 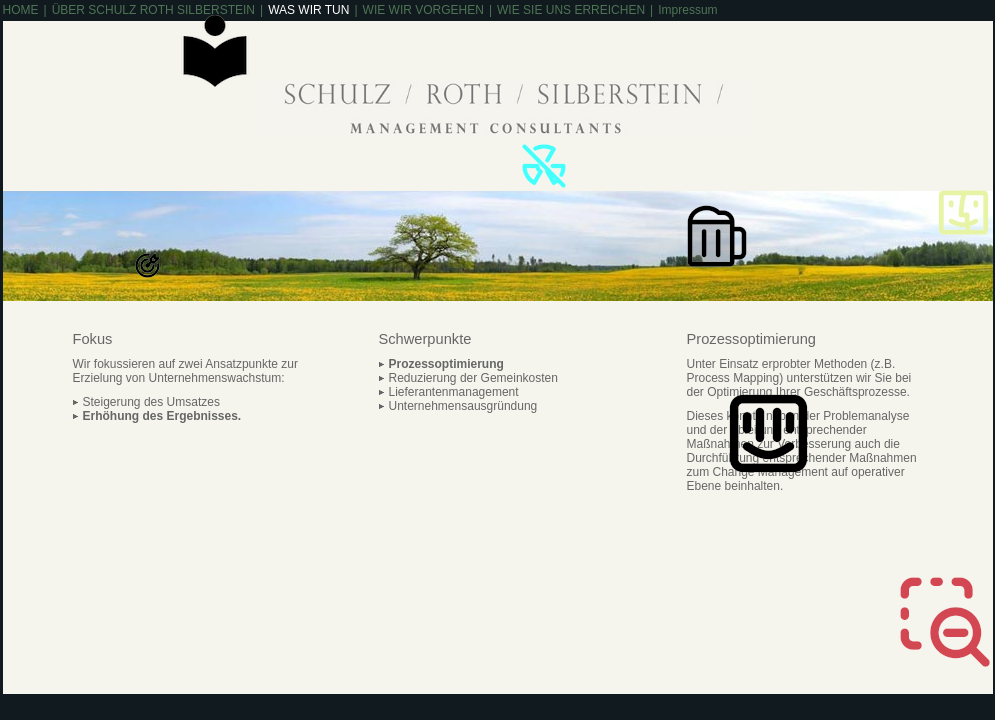 I want to click on zoom out of selected area, so click(x=943, y=620).